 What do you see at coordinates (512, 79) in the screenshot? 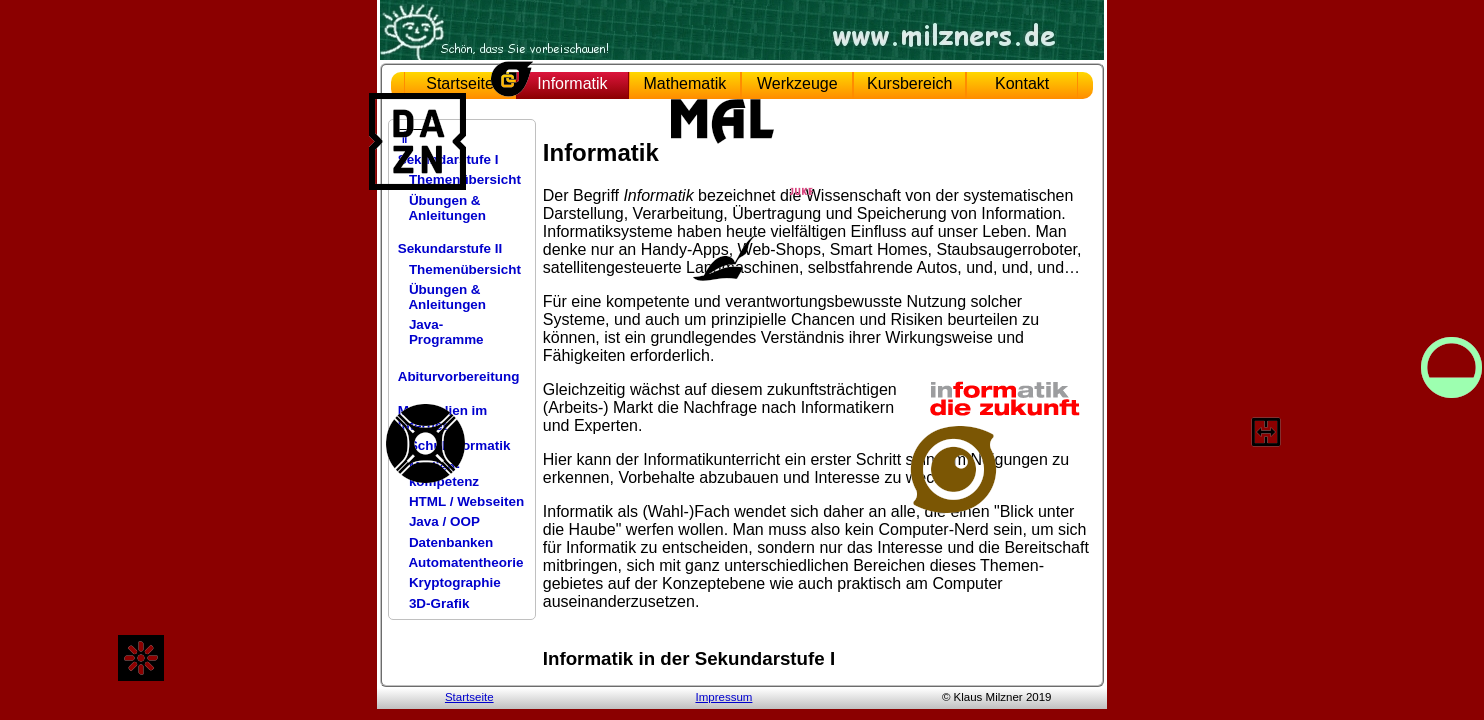
I see `linkfire logo` at bounding box center [512, 79].